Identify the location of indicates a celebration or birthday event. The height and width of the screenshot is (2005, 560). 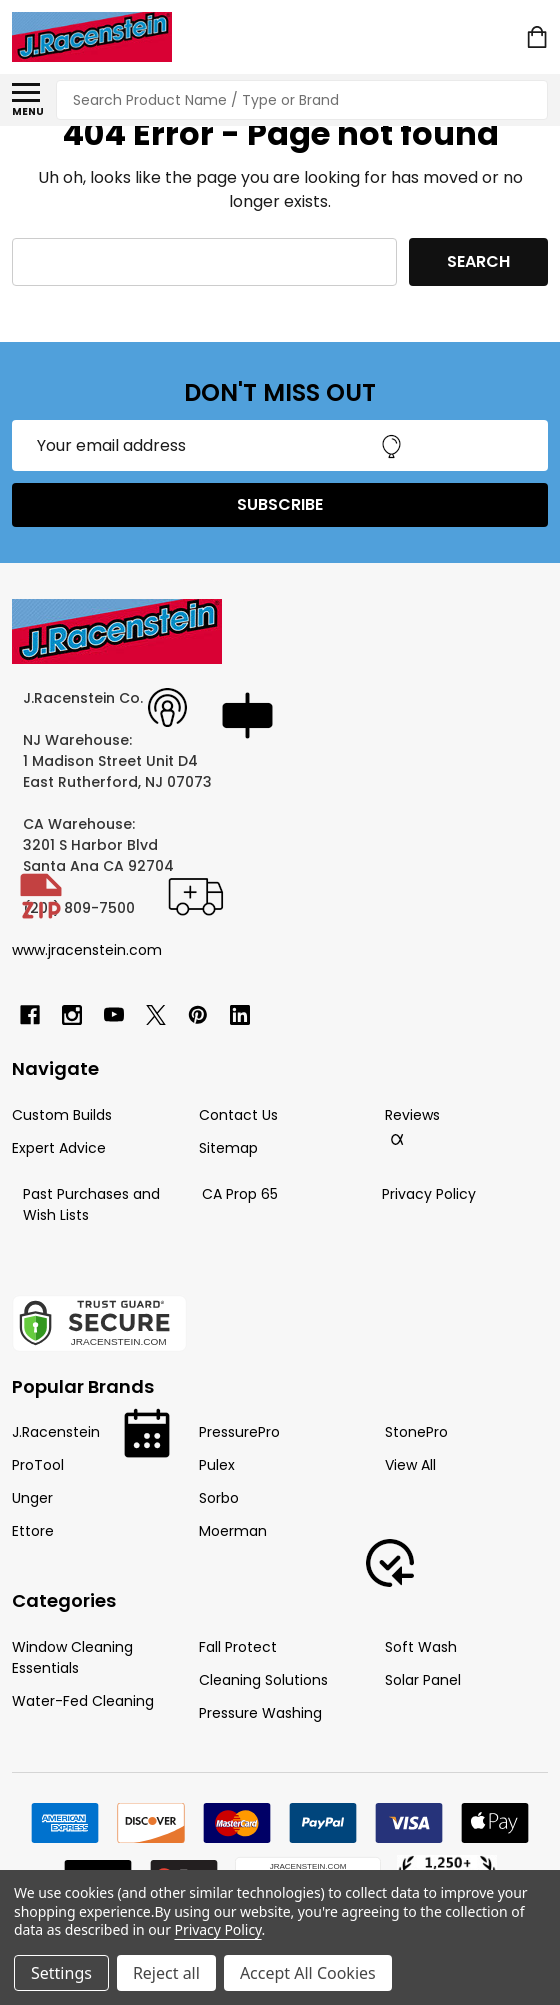
(391, 446).